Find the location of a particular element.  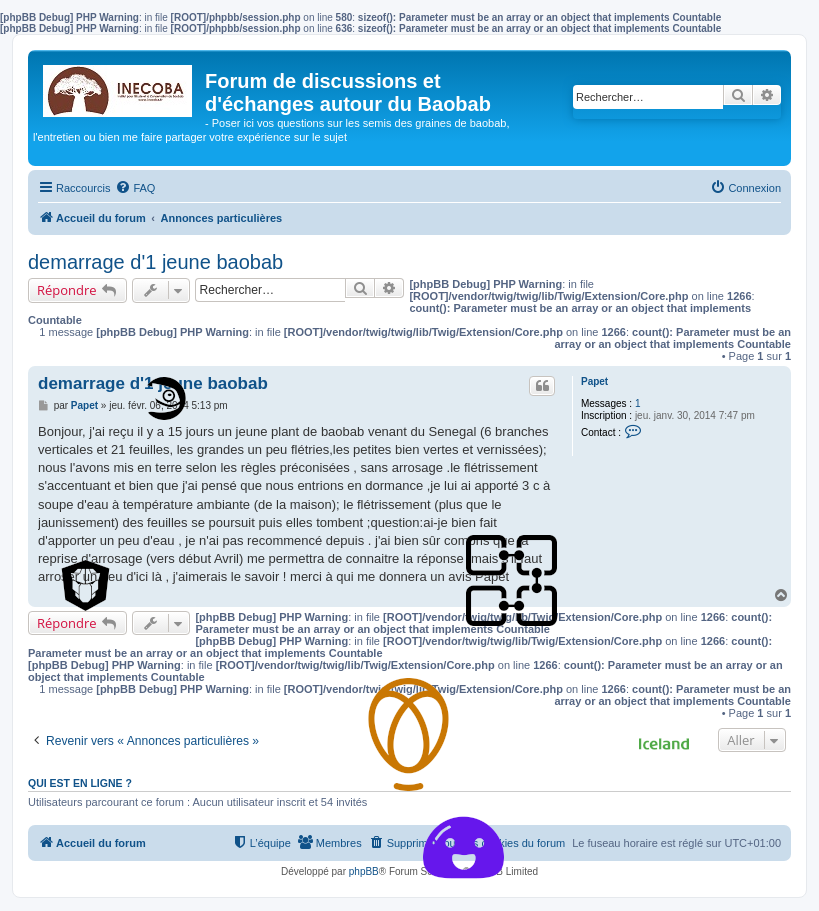

primeng angular ui component library logo is located at coordinates (85, 585).